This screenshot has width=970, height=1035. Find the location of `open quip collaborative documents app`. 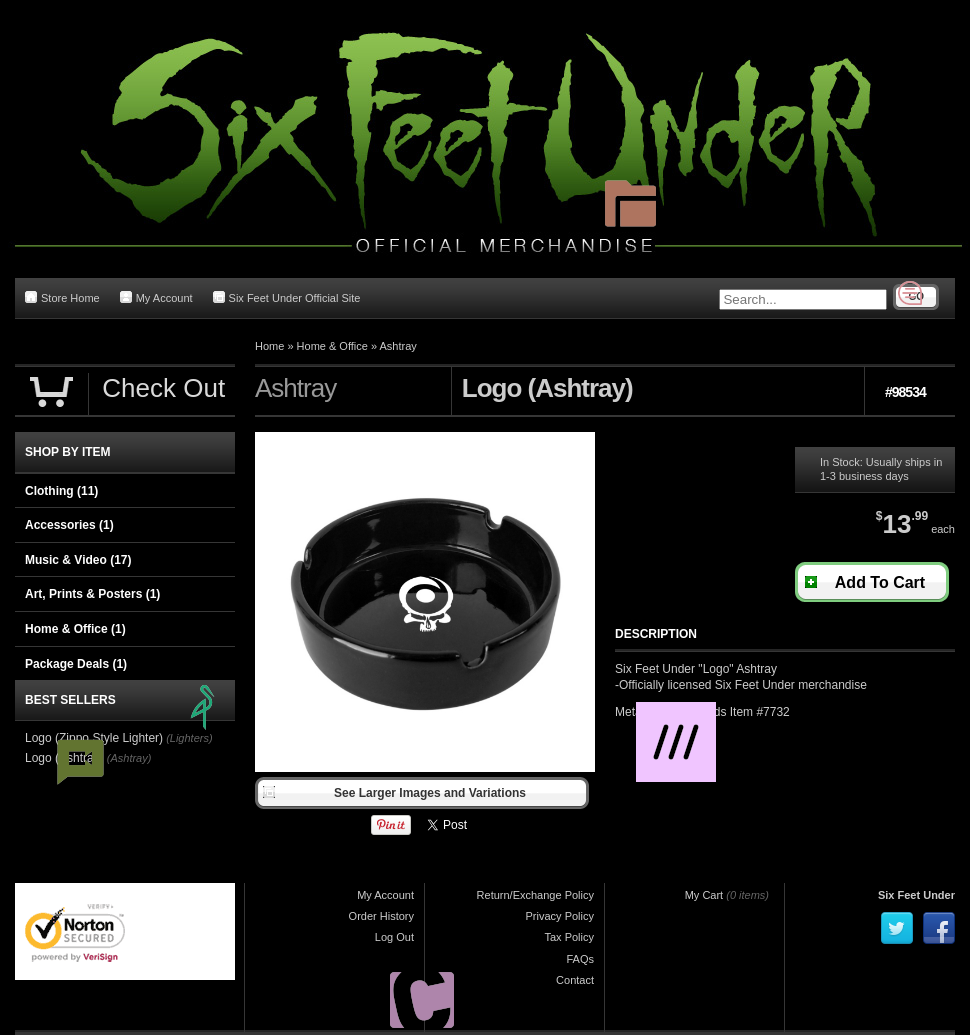

open quip collaborative documents app is located at coordinates (910, 293).